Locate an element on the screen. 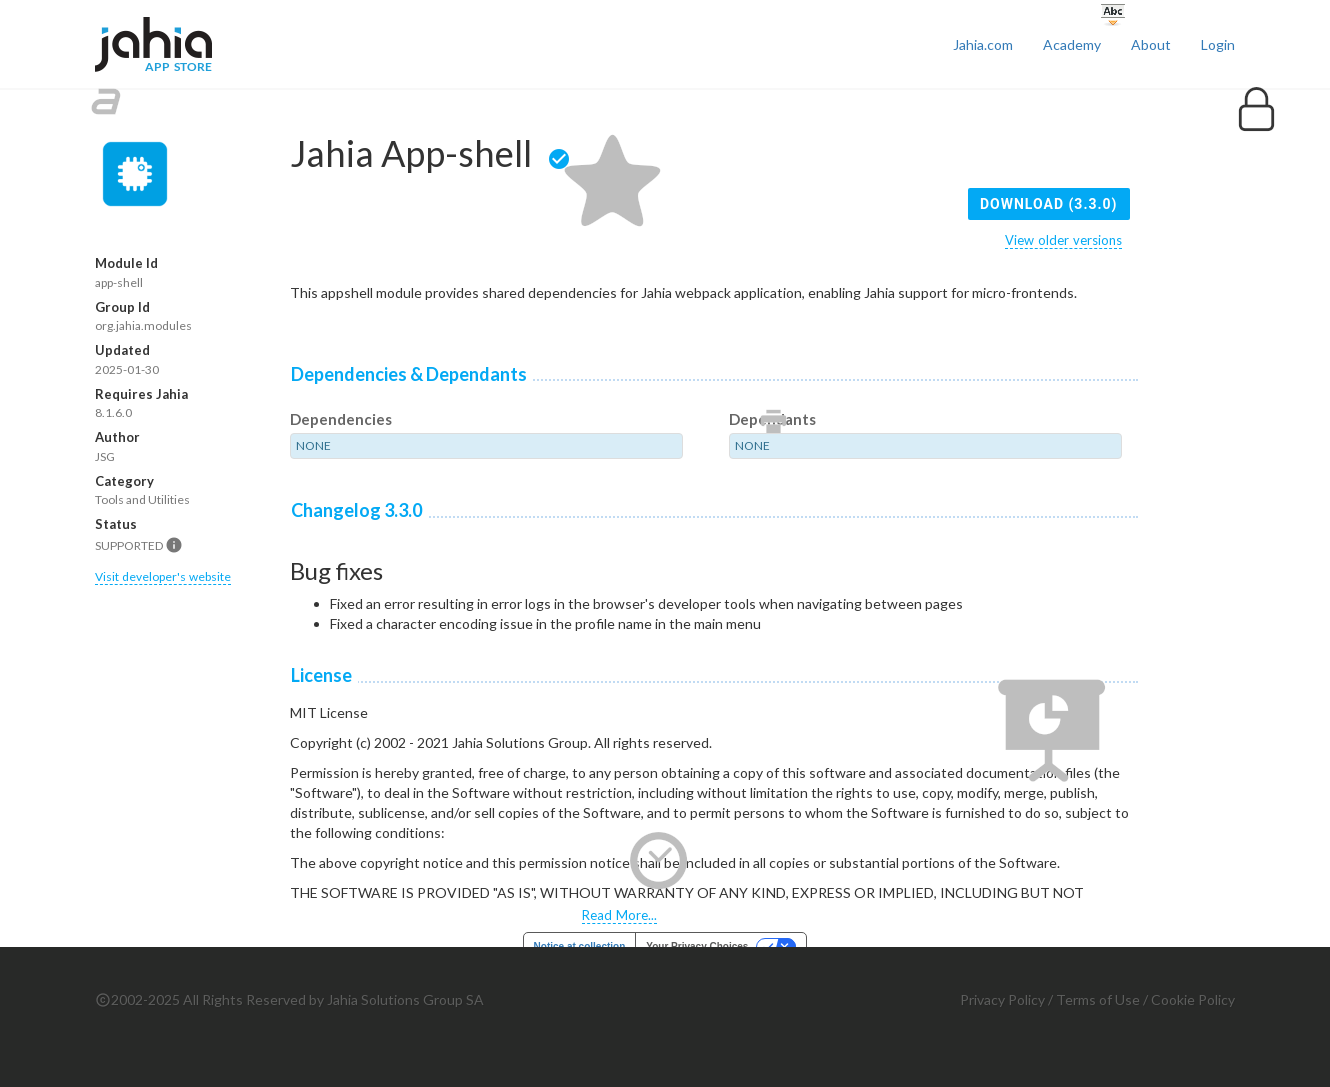 Image resolution: width=1330 pixels, height=1087 pixels. open or view a presentation file is located at coordinates (1052, 726).